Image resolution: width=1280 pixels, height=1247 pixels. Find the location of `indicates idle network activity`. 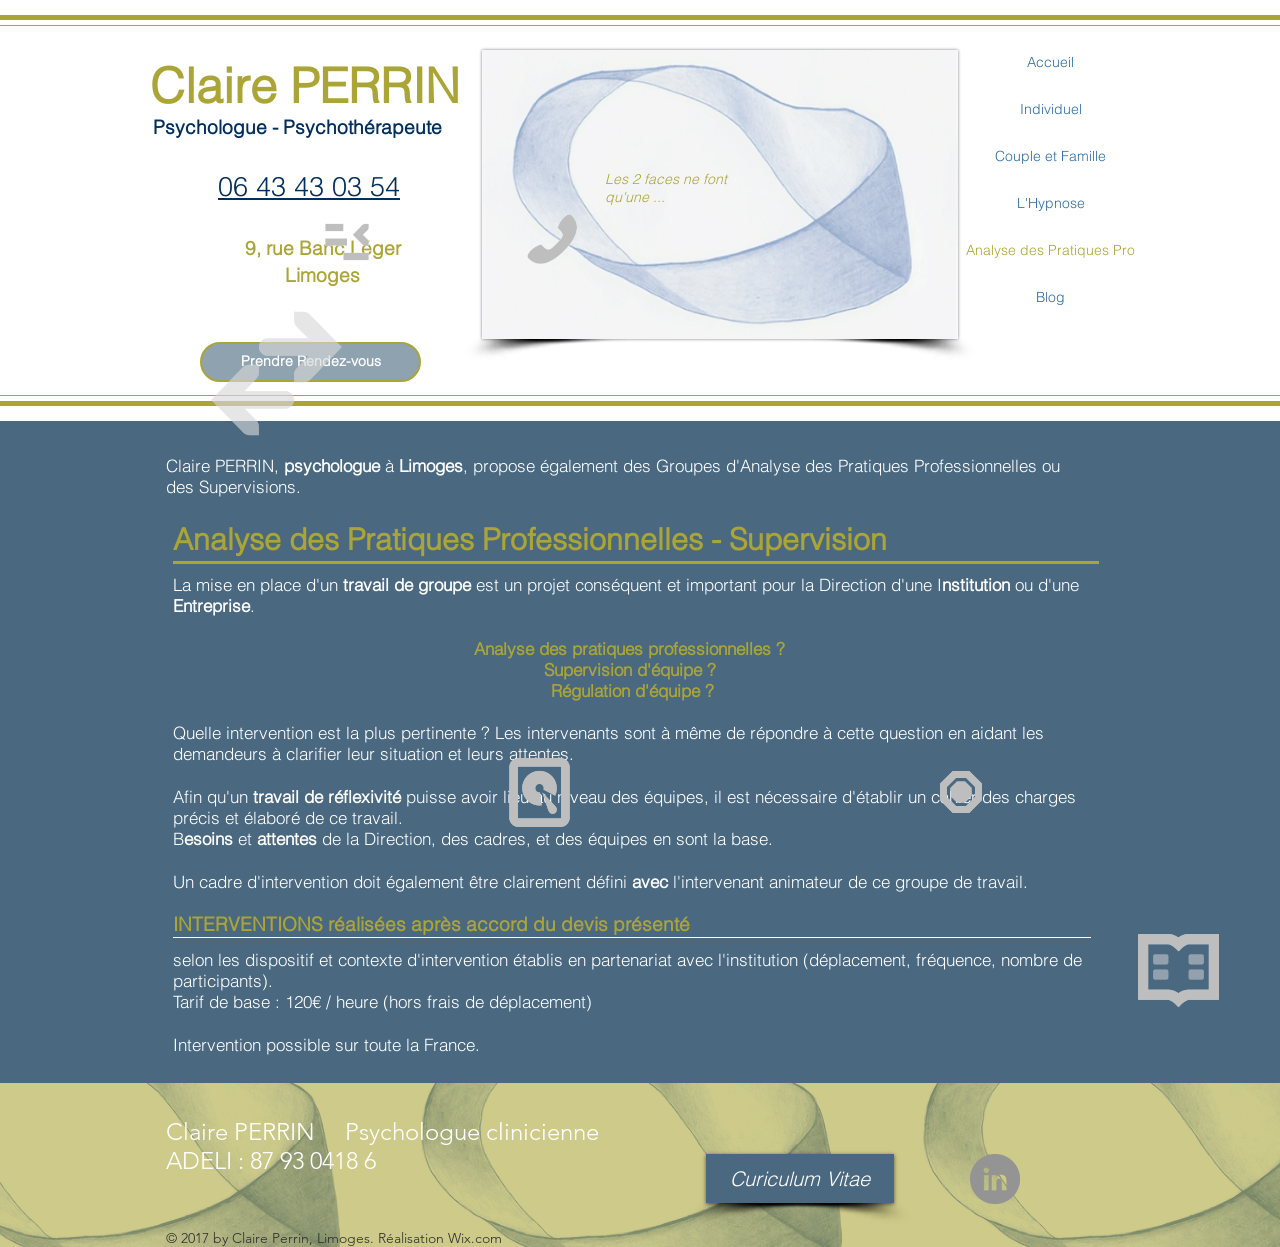

indicates idle network activity is located at coordinates (276, 373).